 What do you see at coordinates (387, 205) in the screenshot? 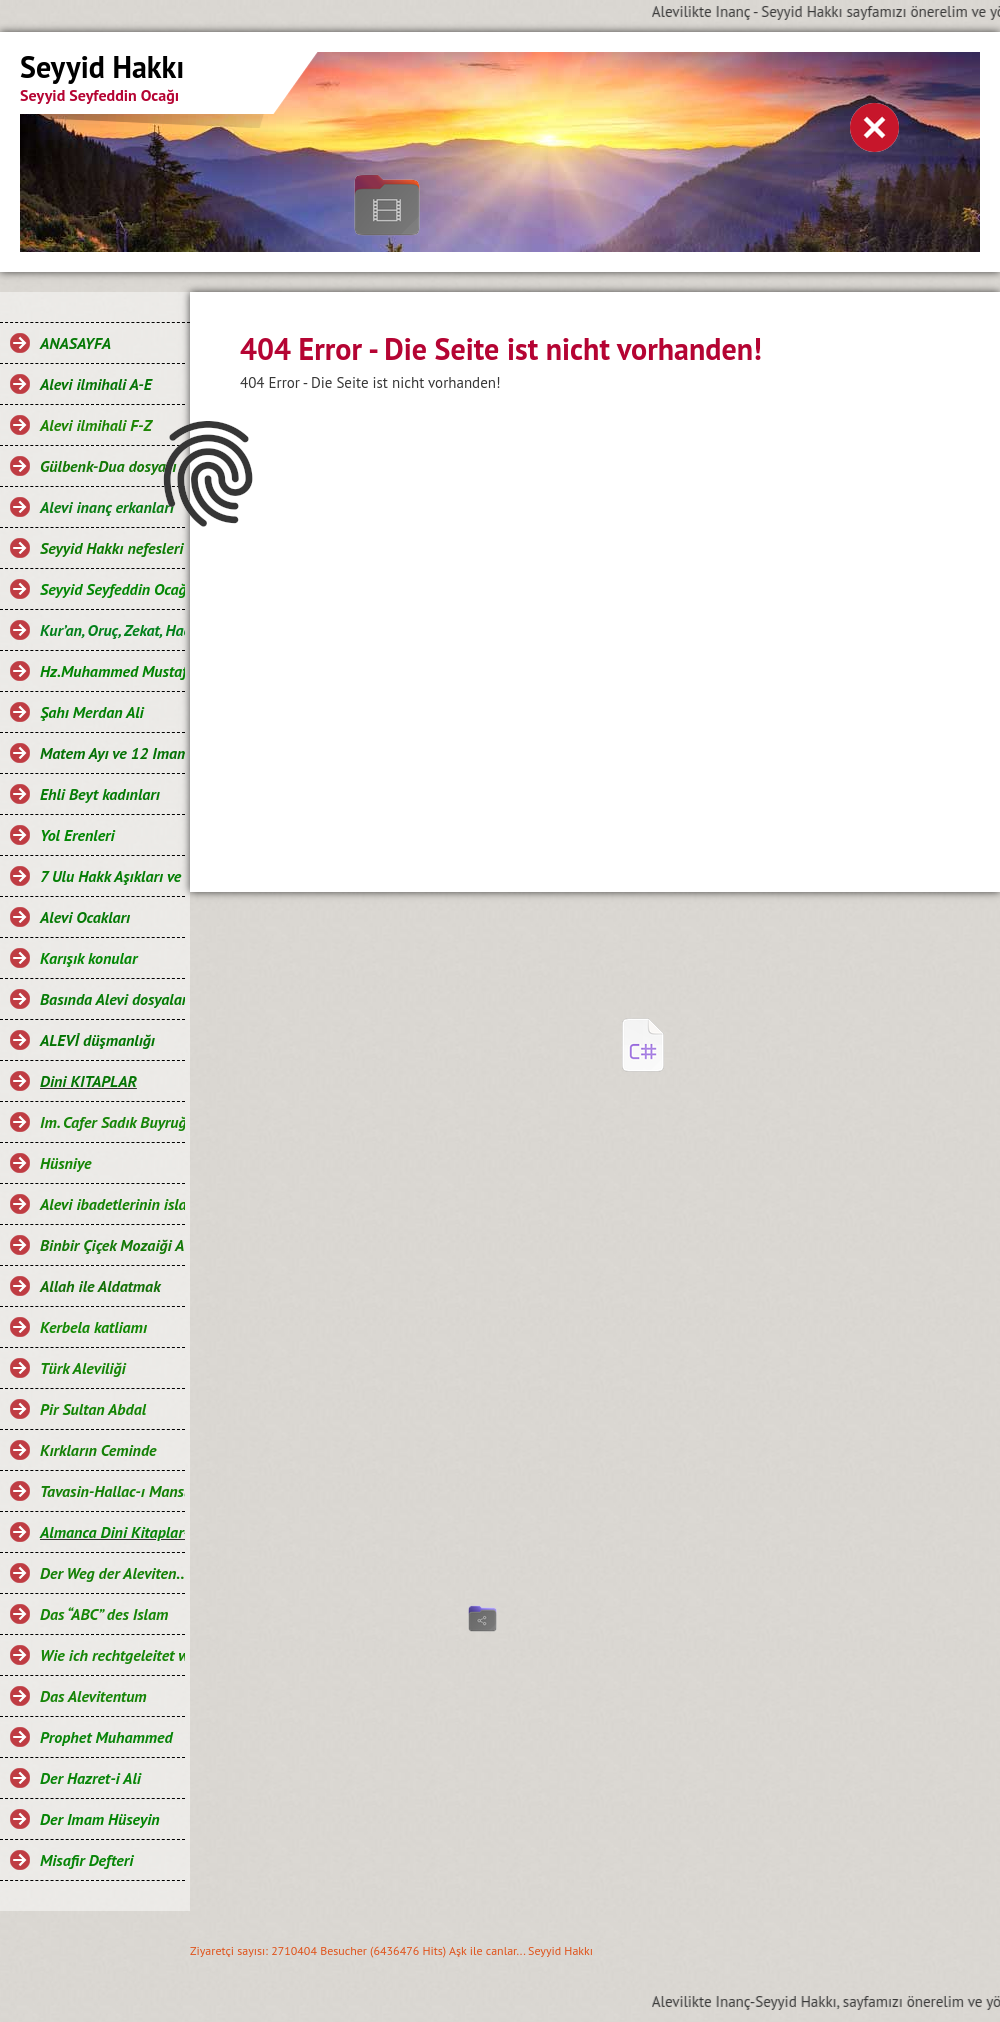
I see `open your videos folder` at bounding box center [387, 205].